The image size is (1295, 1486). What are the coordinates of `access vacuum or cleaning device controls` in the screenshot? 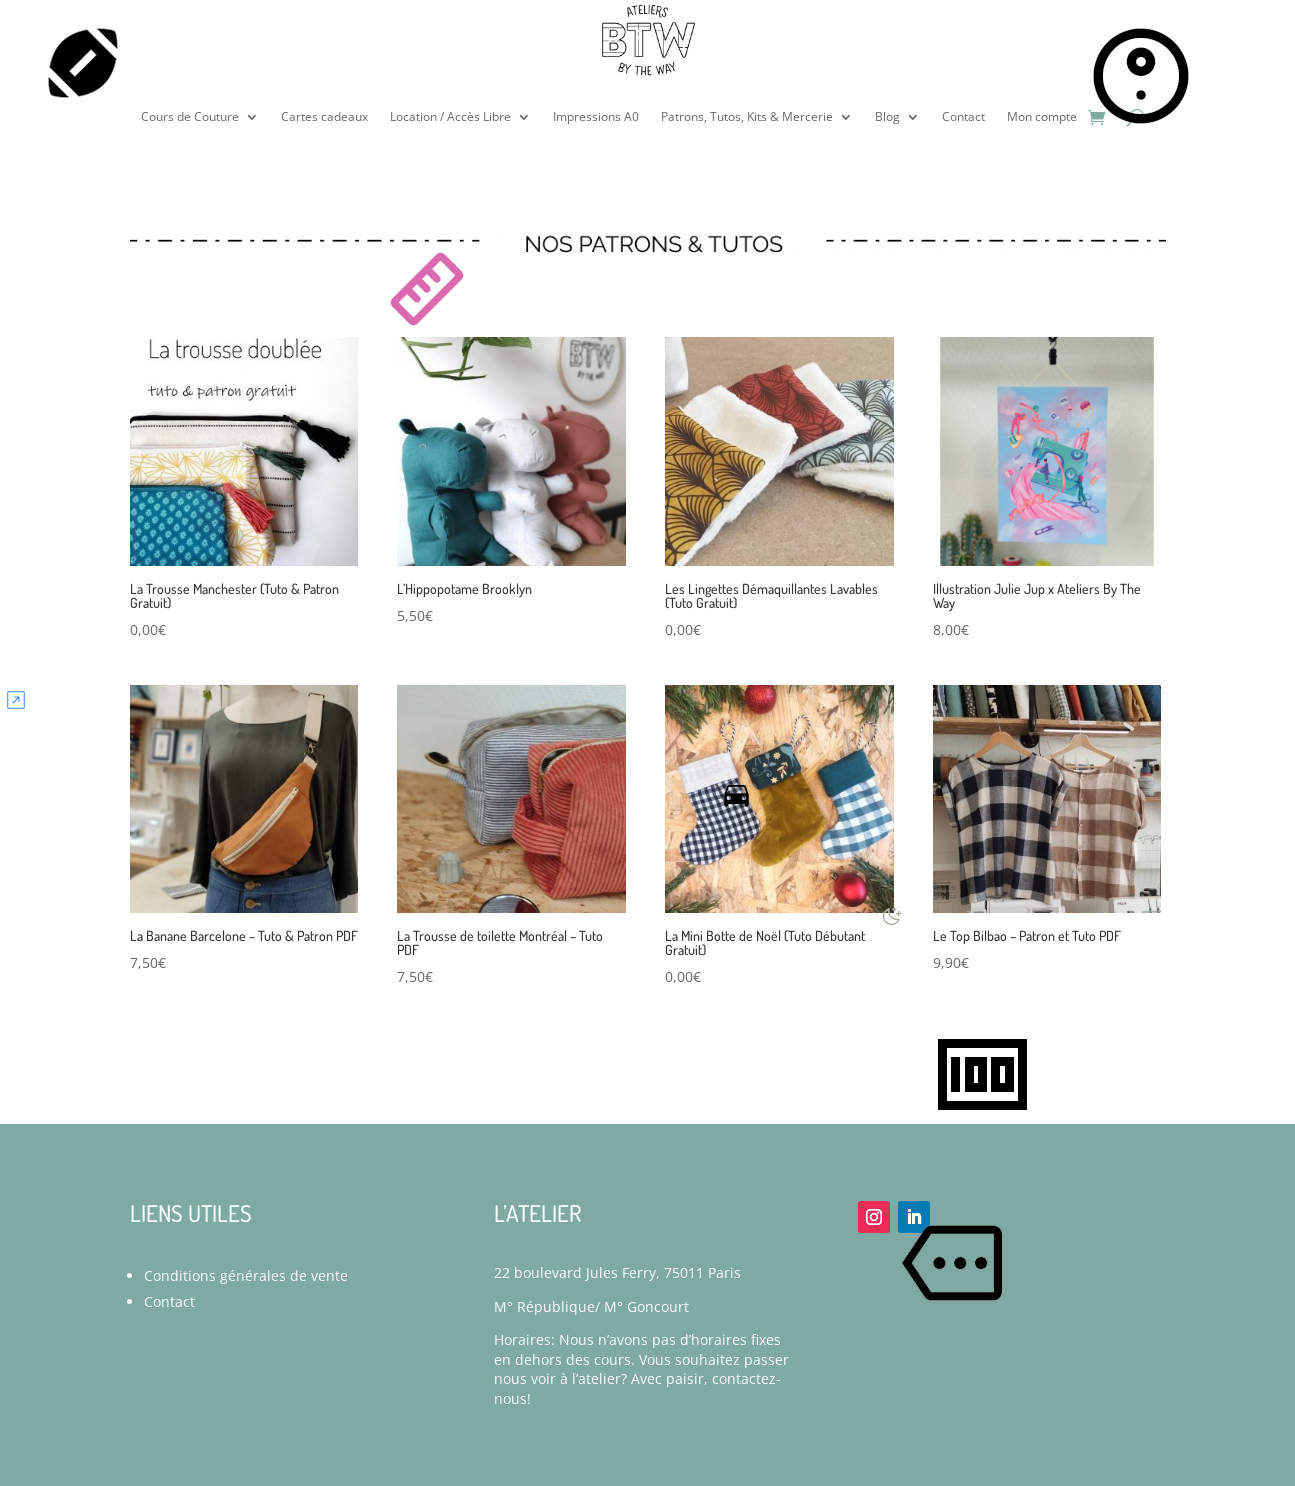 It's located at (1141, 76).